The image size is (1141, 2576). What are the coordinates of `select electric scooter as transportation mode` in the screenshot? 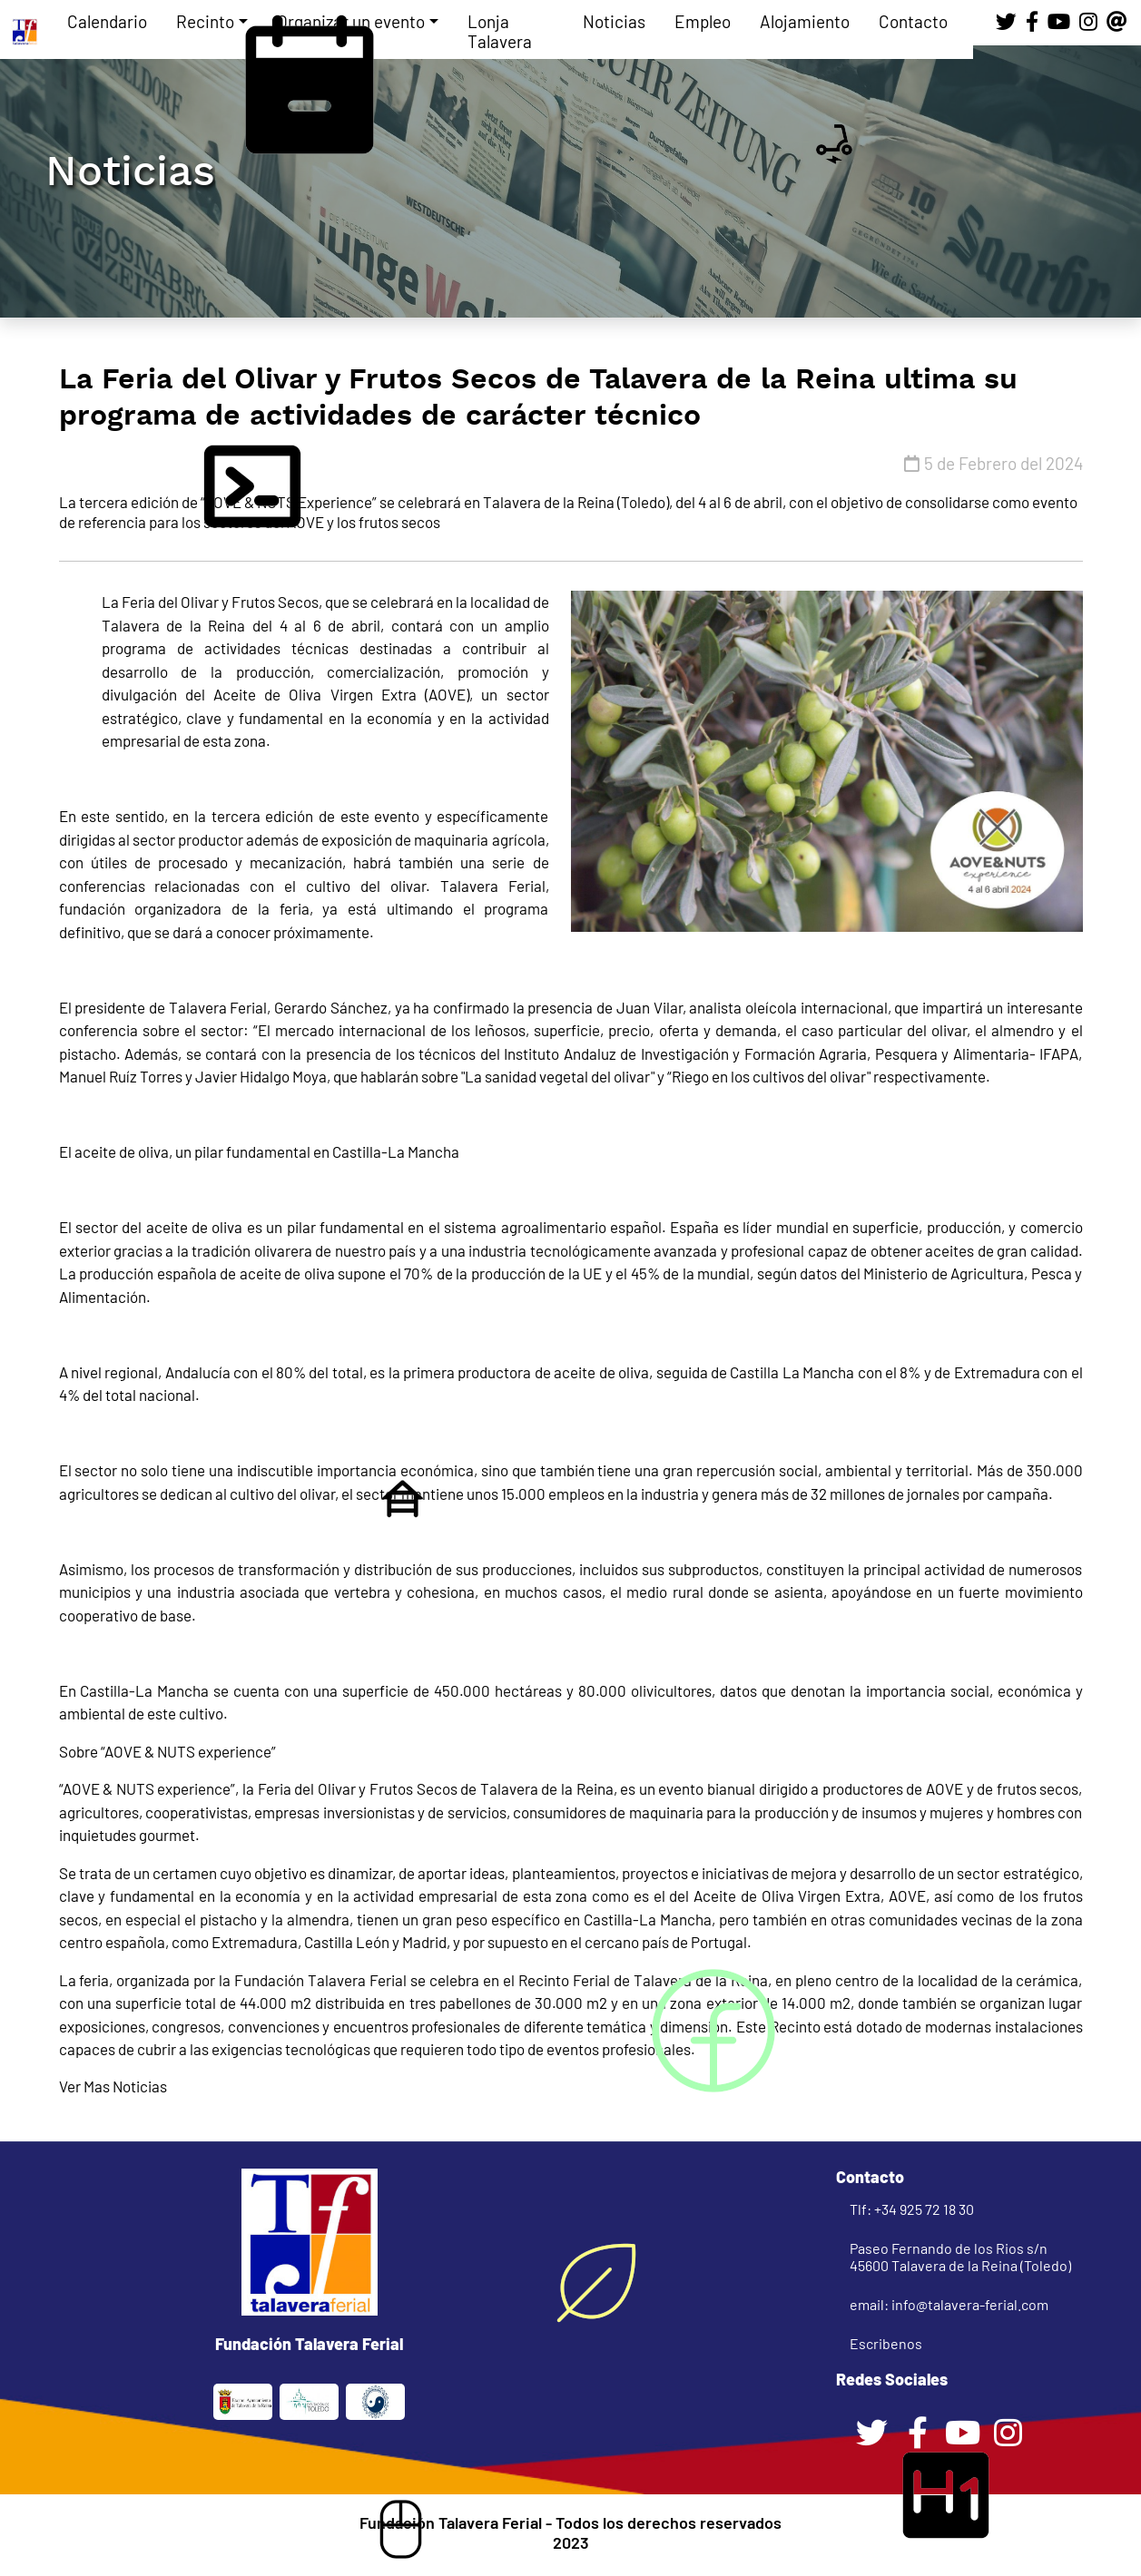 It's located at (834, 144).